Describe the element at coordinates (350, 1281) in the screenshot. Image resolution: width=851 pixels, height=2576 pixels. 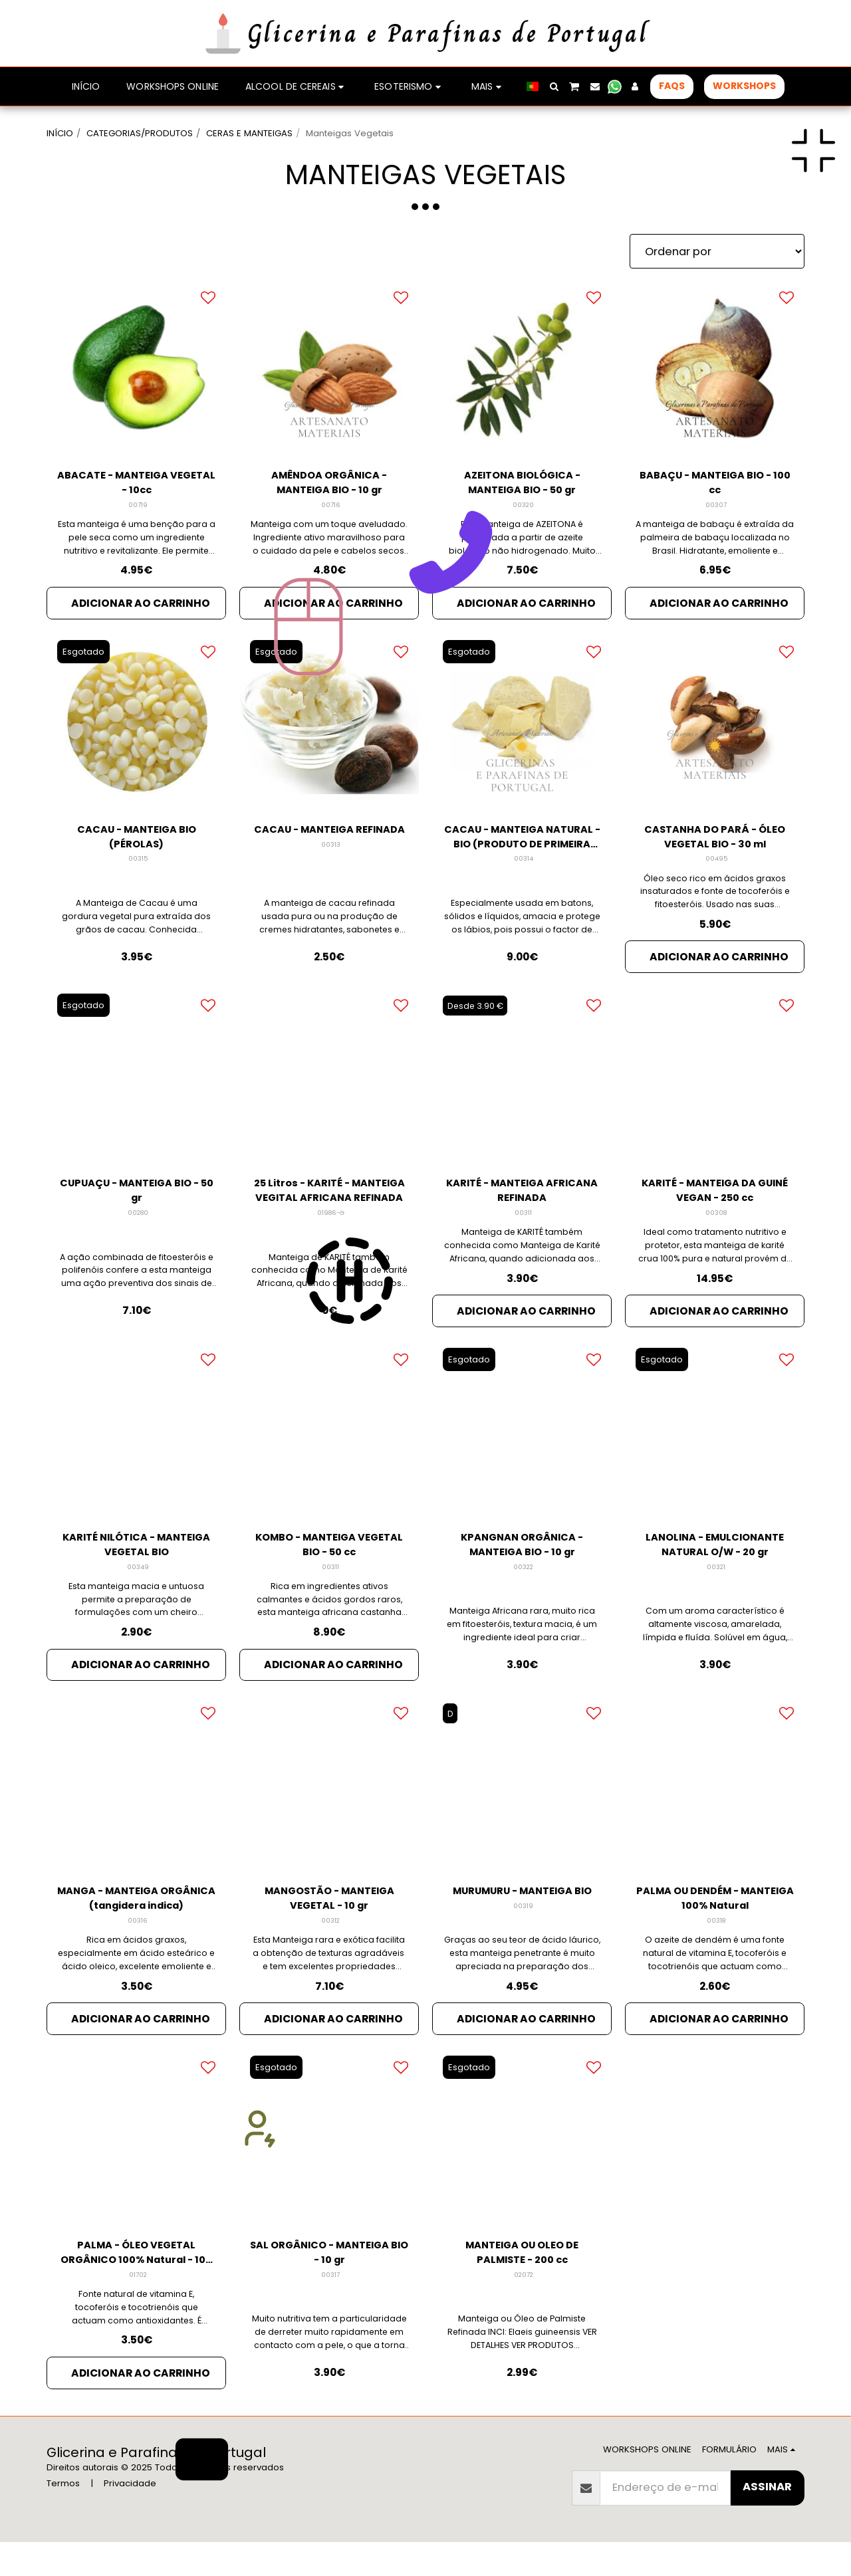
I see `indicates a helipad or helicopter landing zone` at that location.